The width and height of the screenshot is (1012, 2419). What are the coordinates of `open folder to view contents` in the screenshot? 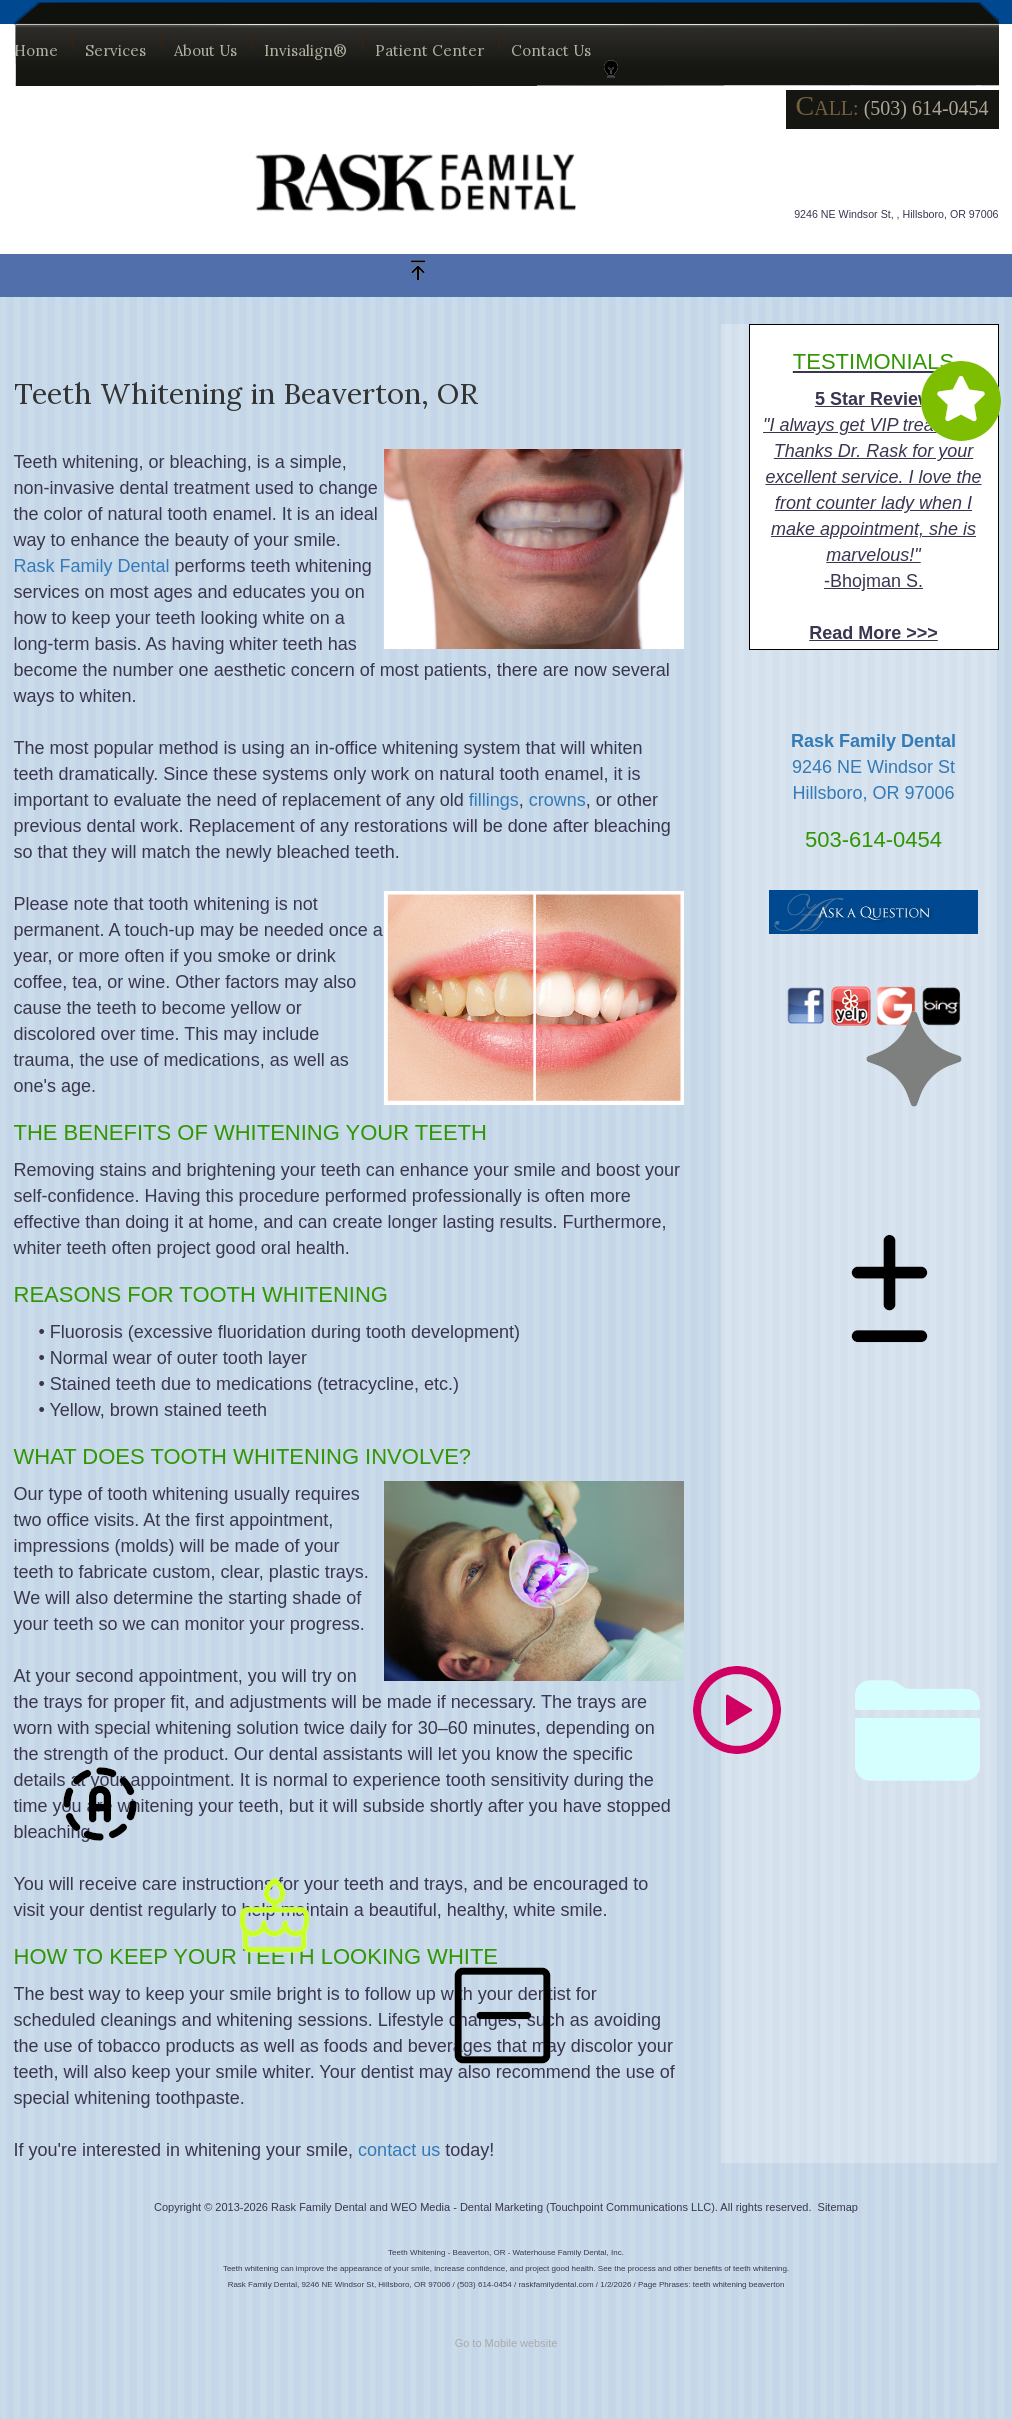 It's located at (917, 1730).